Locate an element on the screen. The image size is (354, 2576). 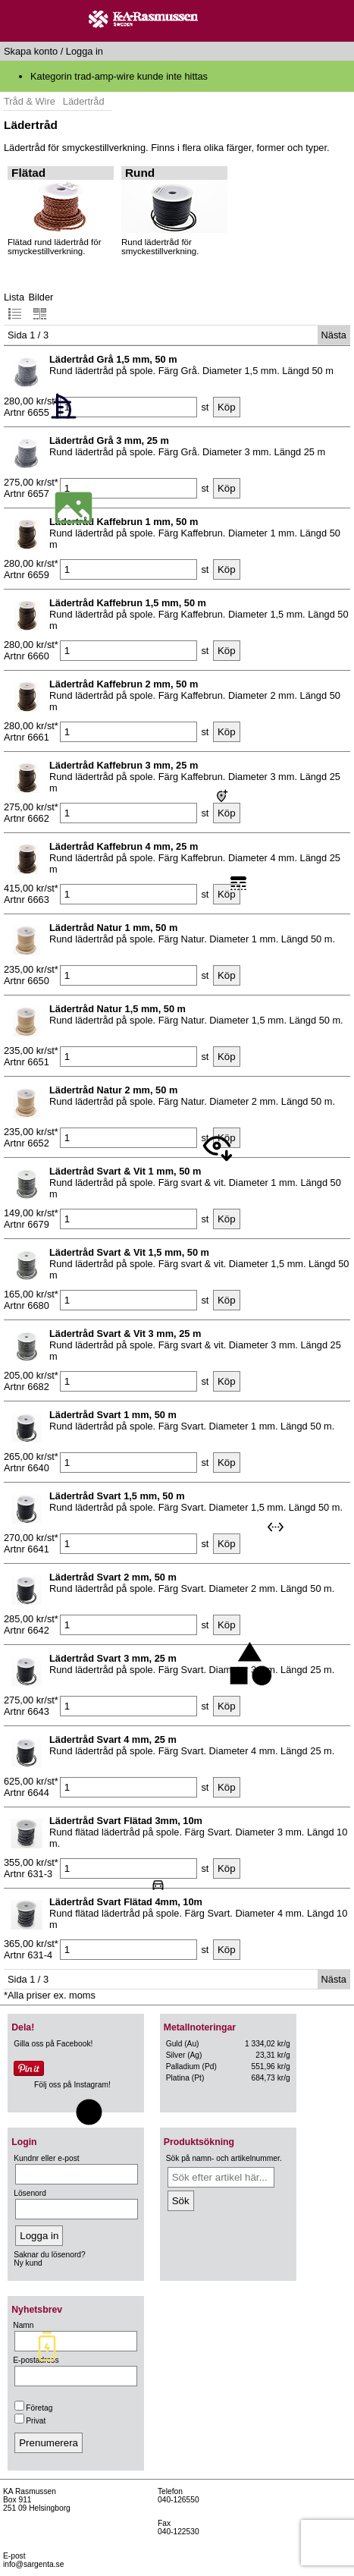
view landmark or tourist attraction is located at coordinates (64, 406).